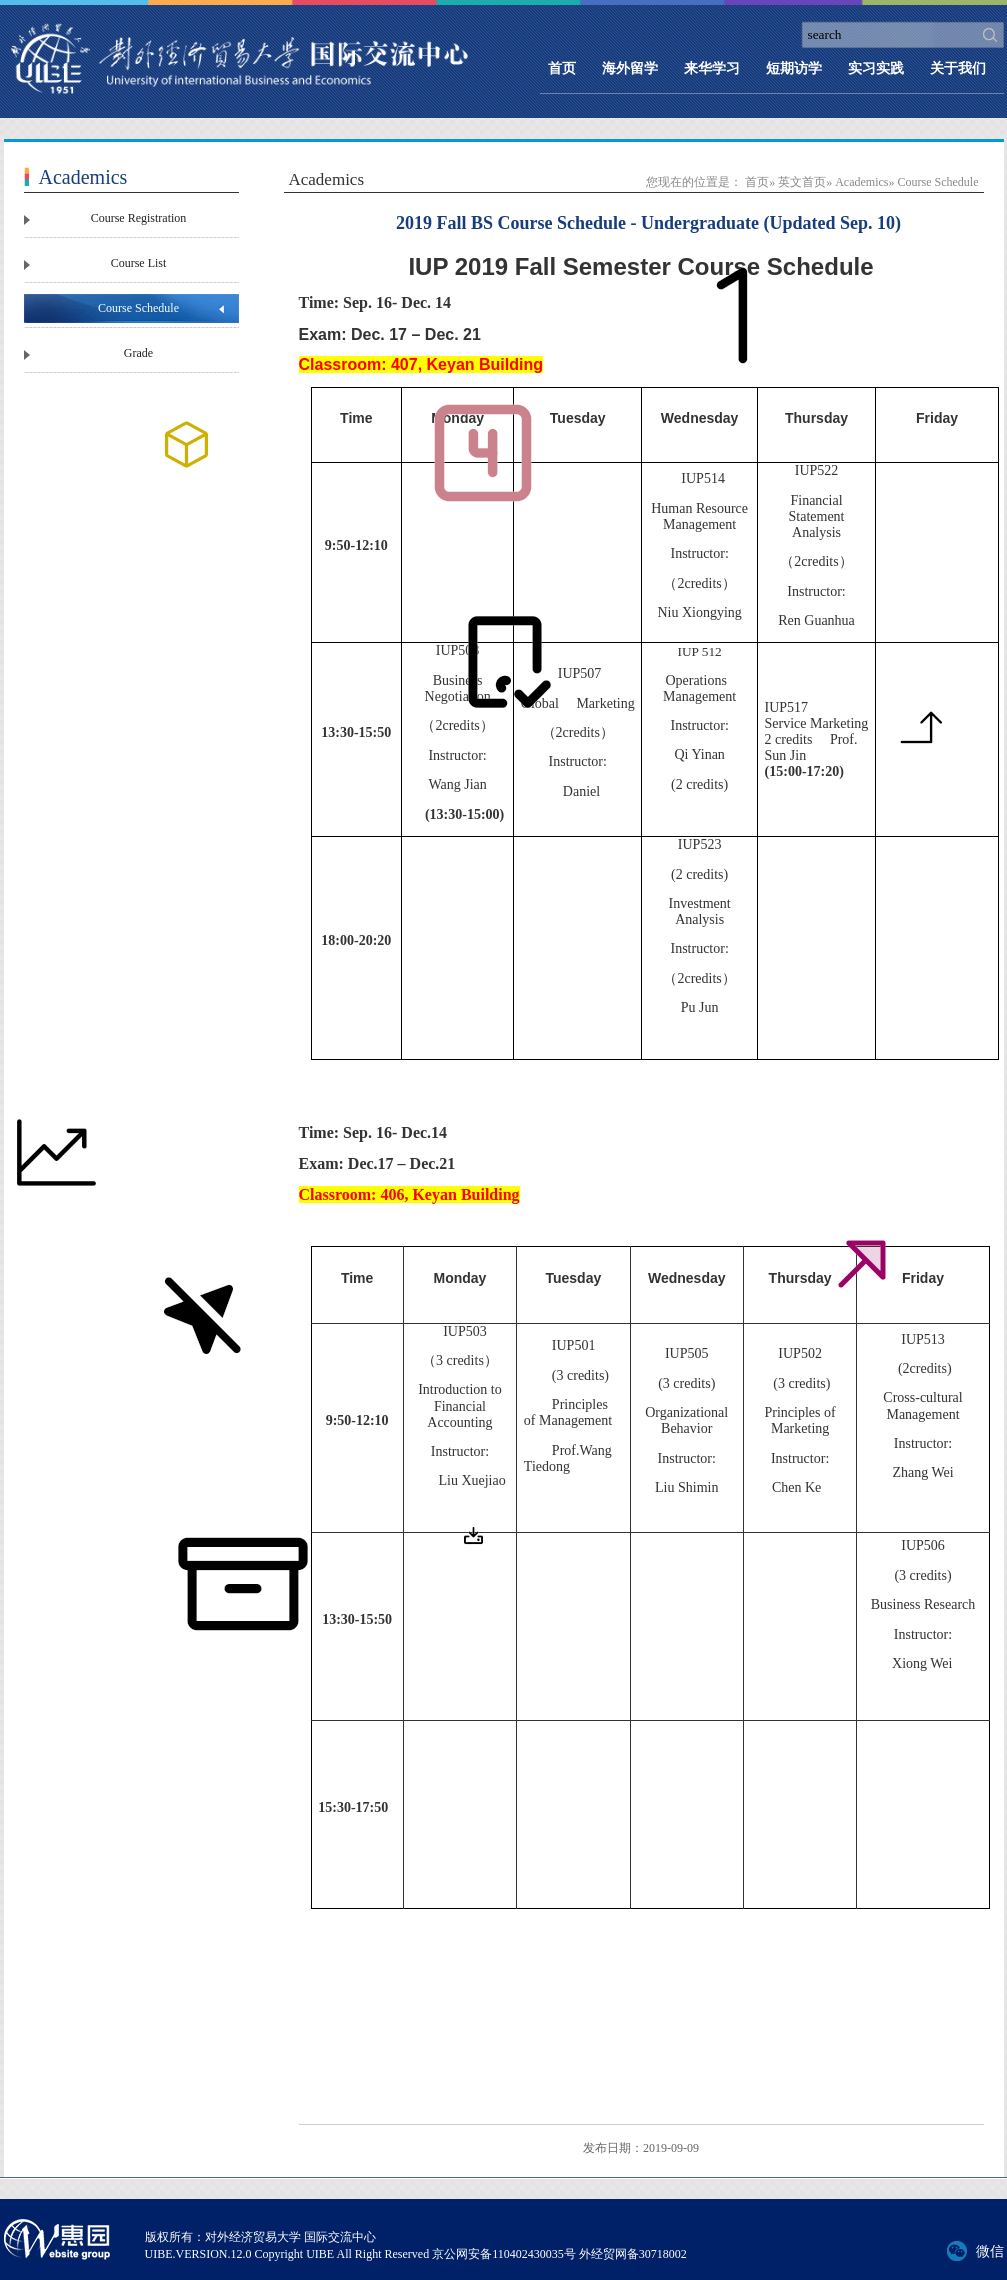  Describe the element at coordinates (243, 1584) in the screenshot. I see `archive this item` at that location.